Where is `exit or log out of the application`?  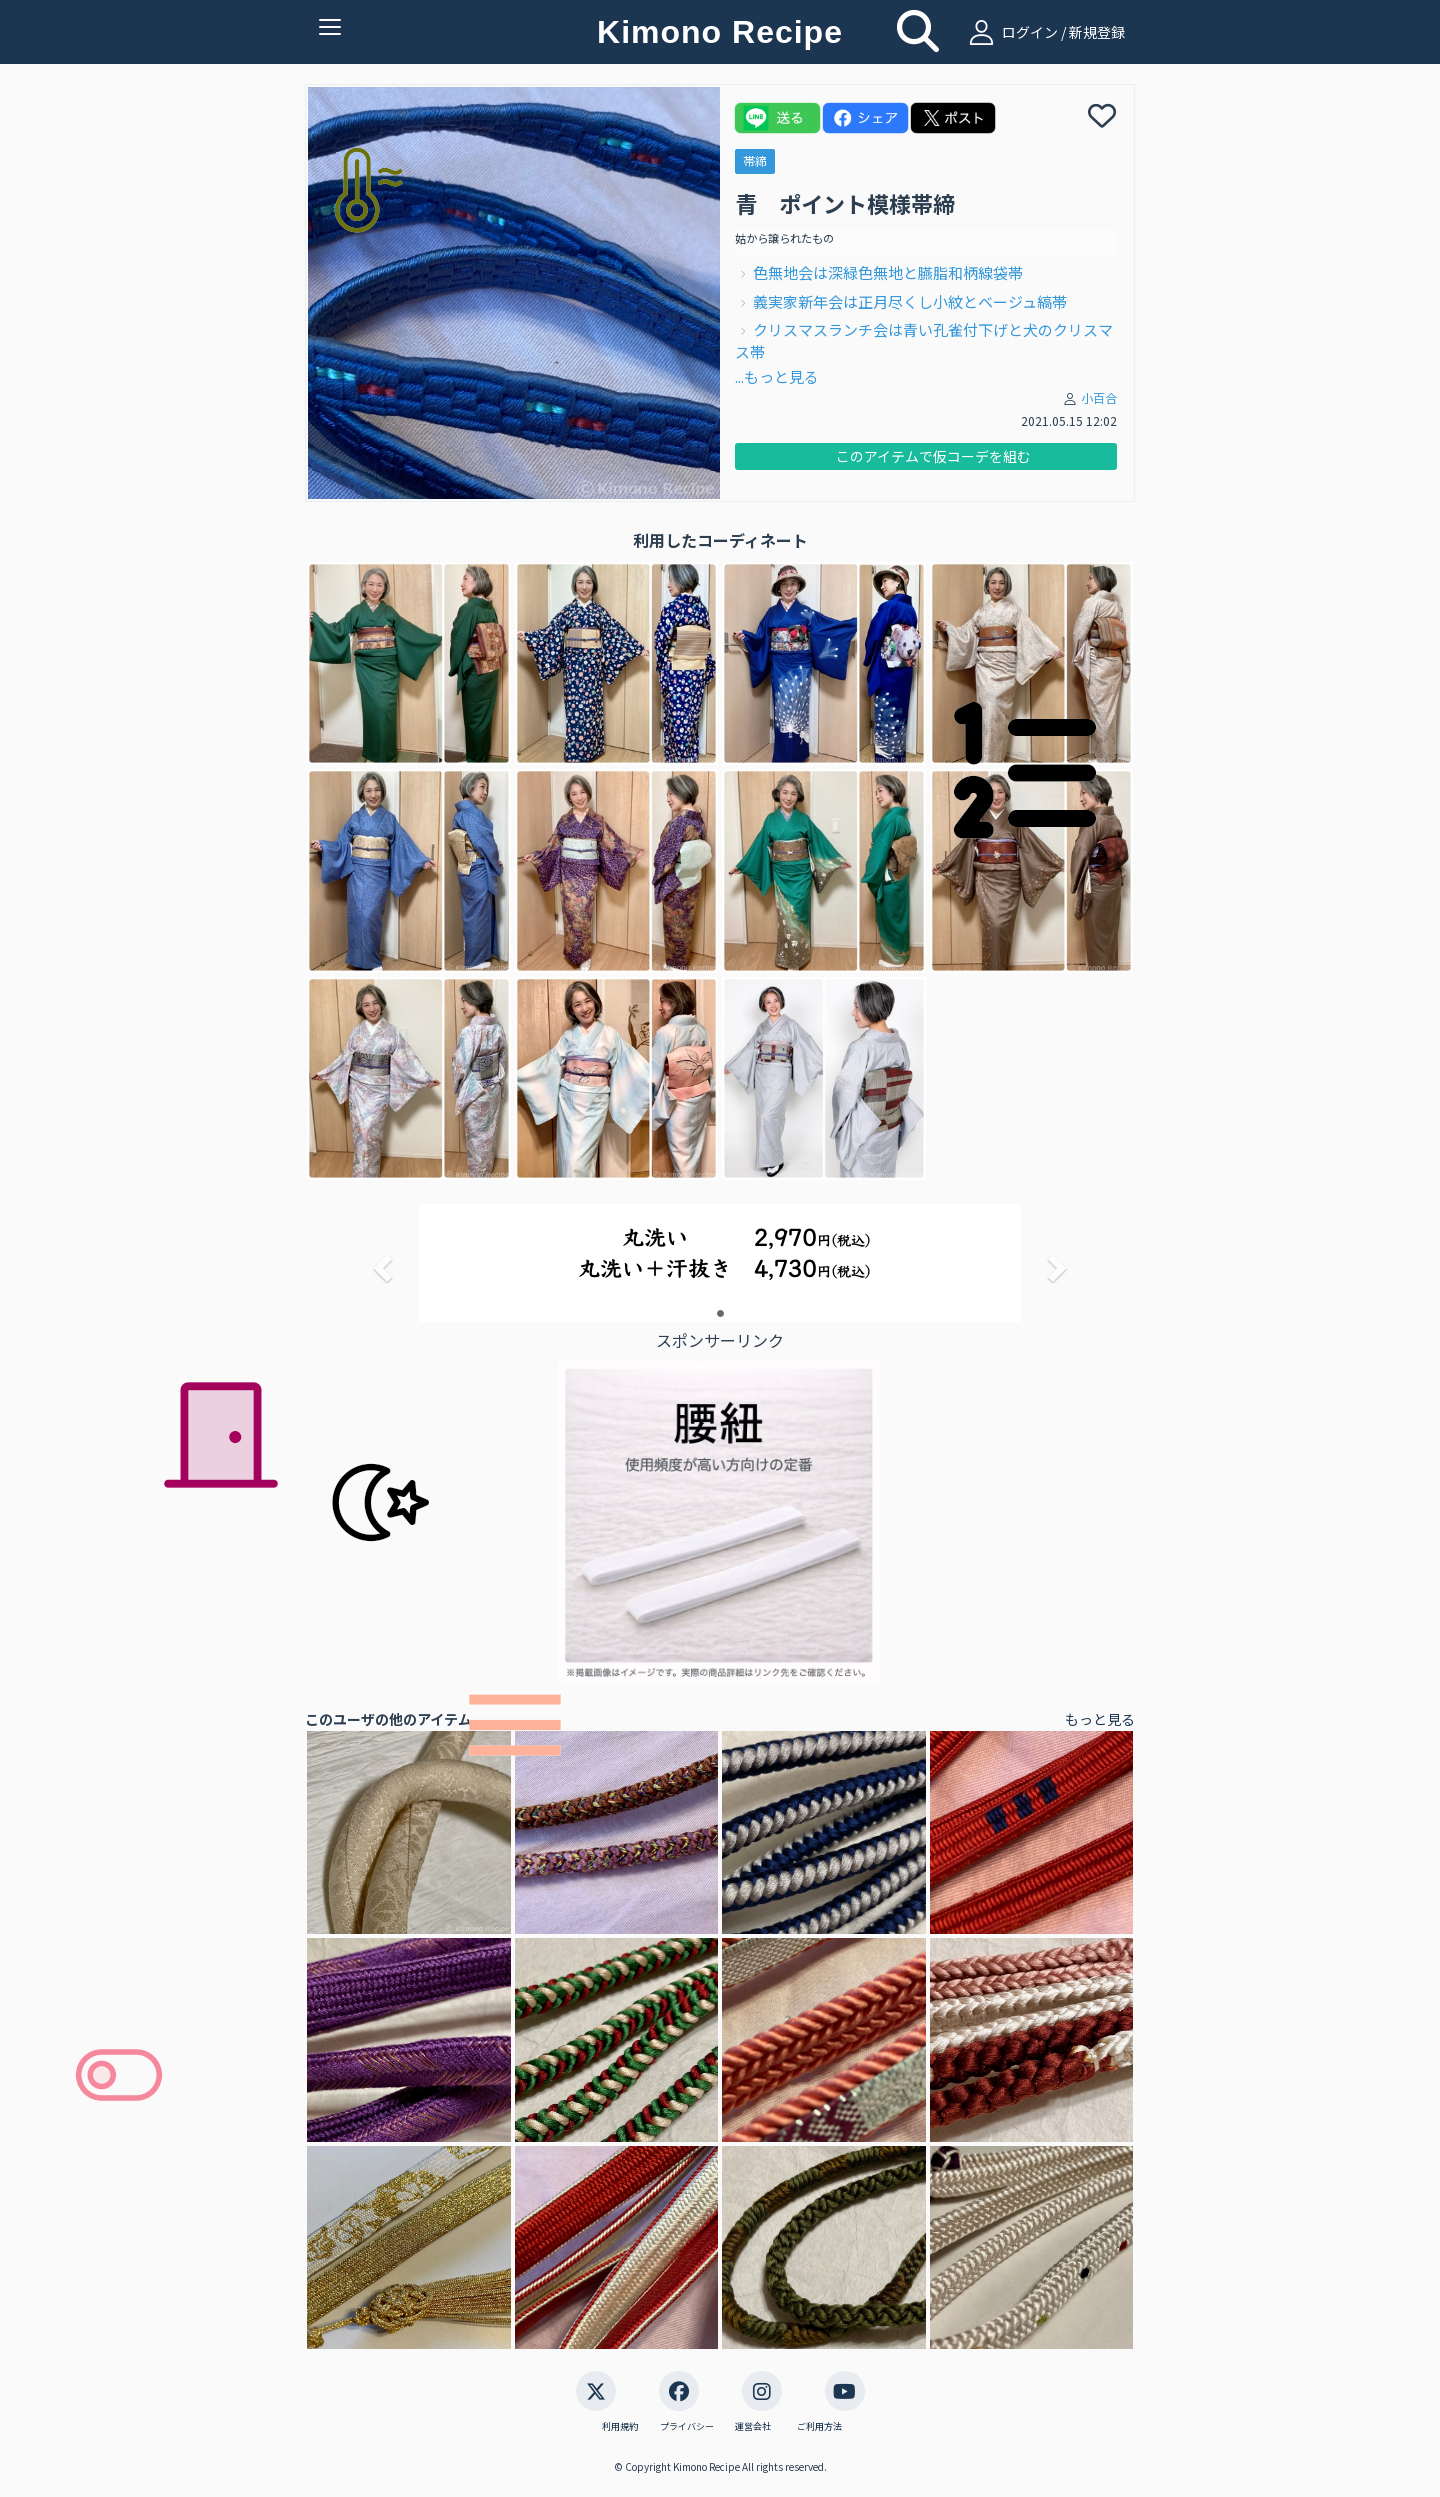 exit or log out of the application is located at coordinates (221, 1435).